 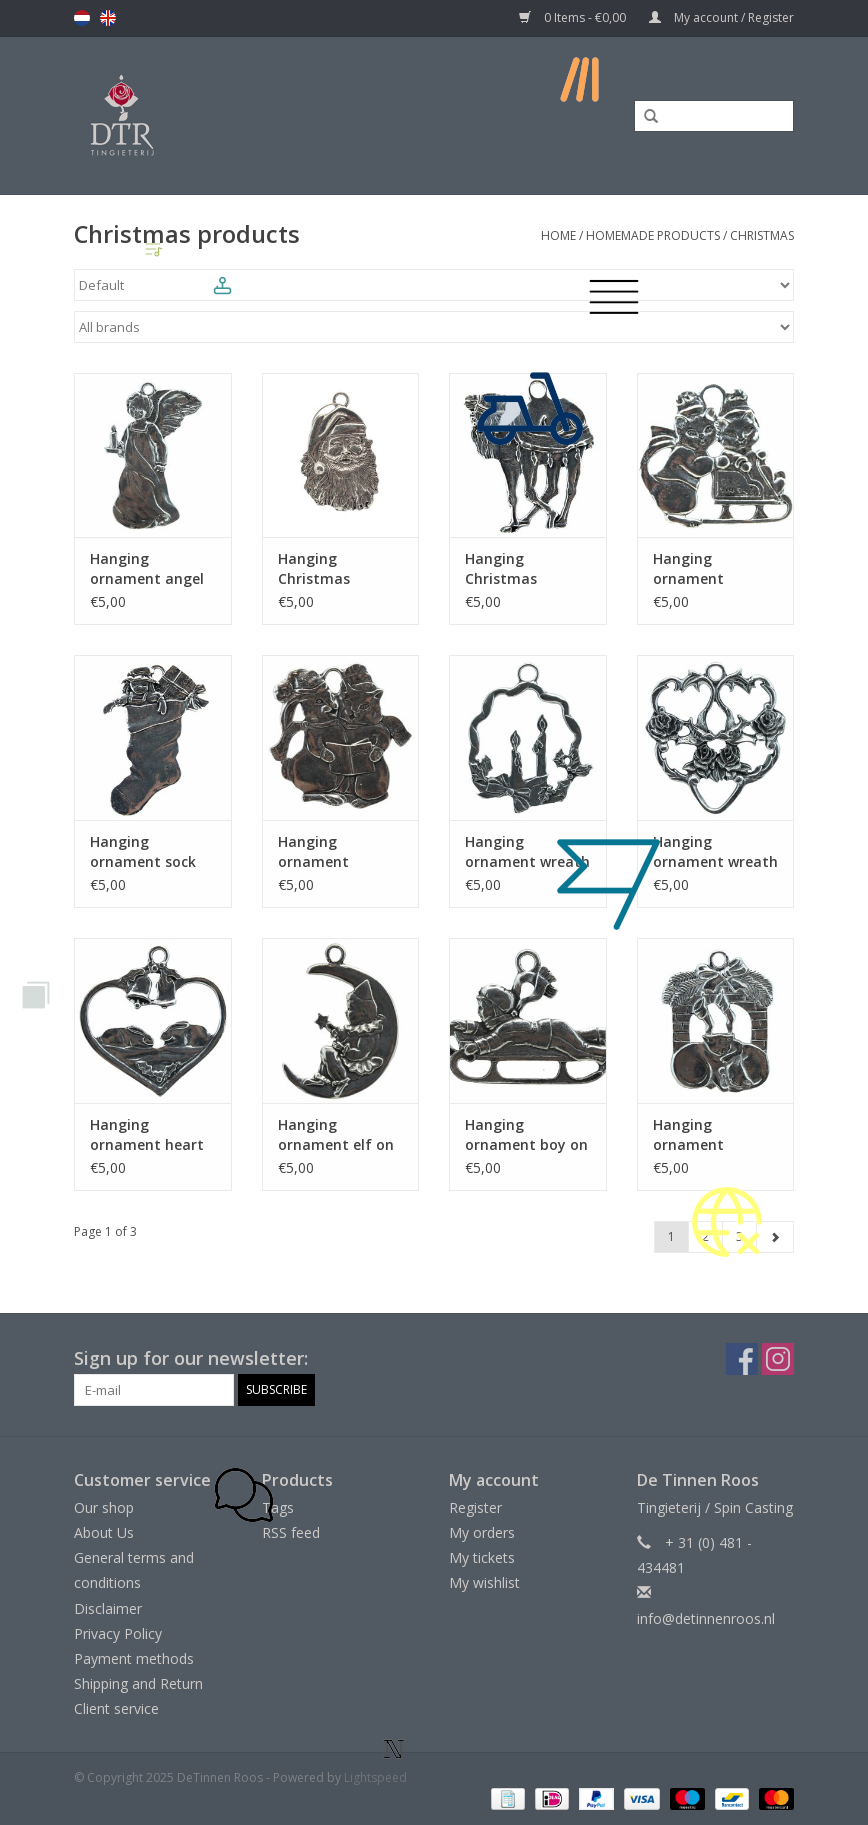 I want to click on open notion app, so click(x=394, y=1749).